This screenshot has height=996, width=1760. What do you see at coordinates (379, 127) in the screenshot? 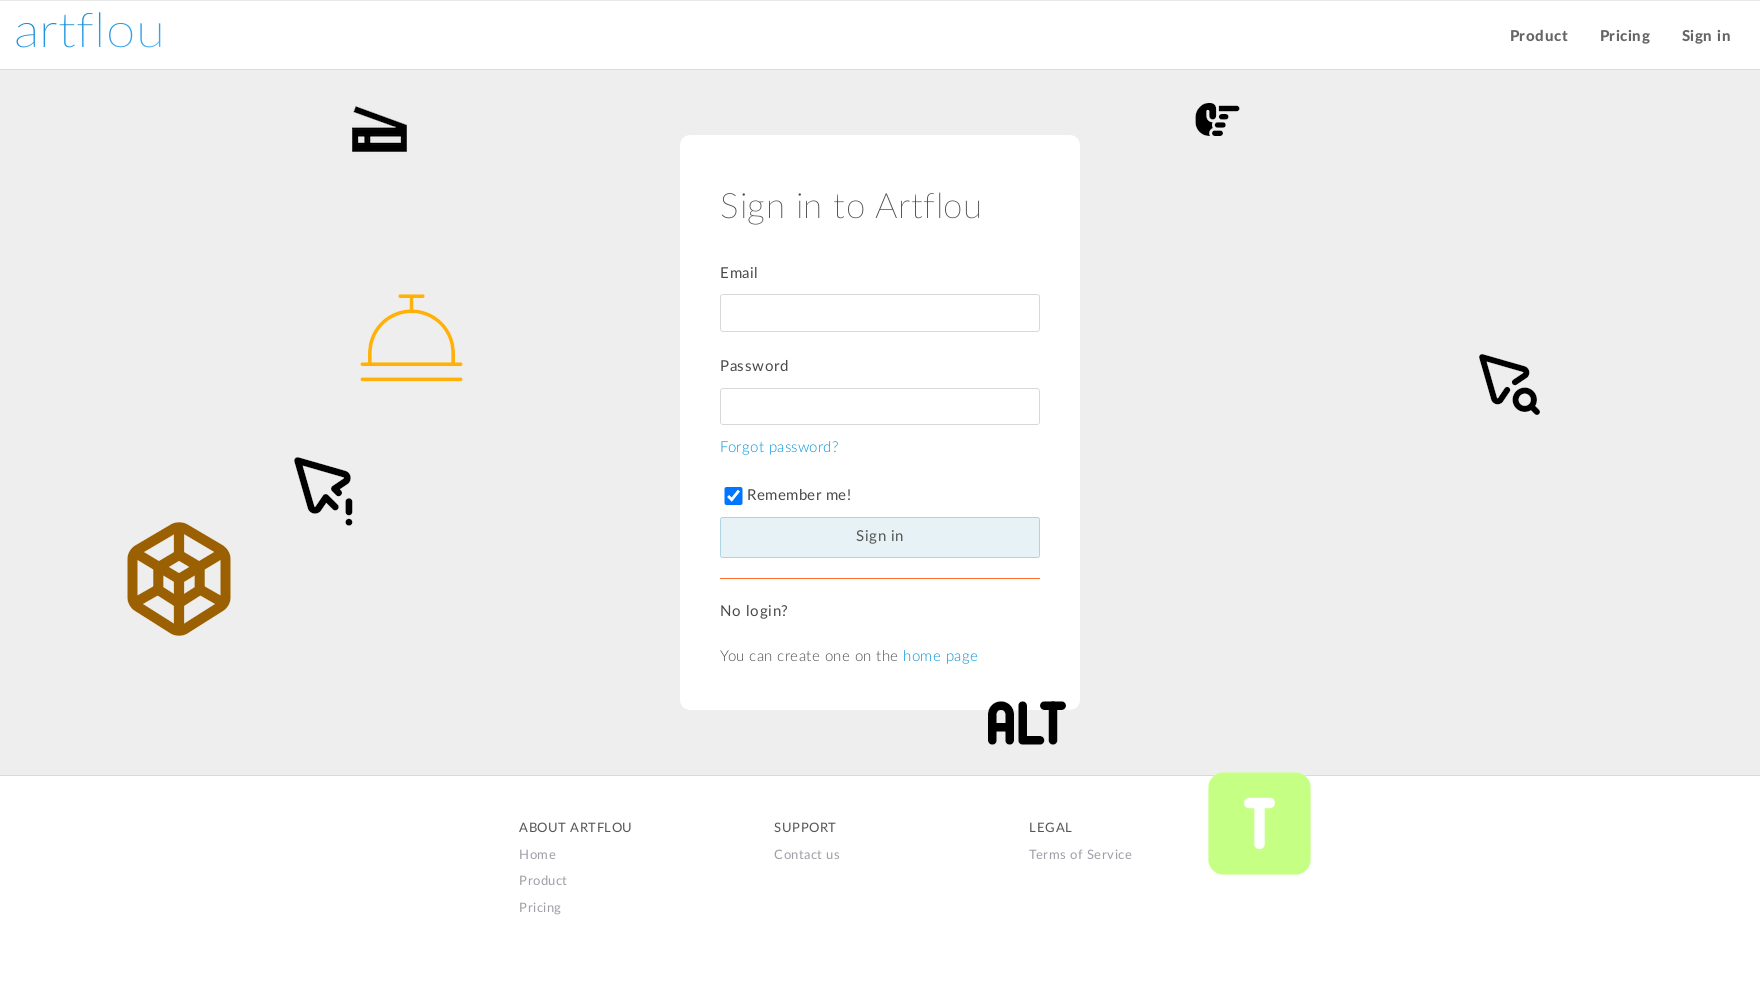
I see `scan a document or image` at bounding box center [379, 127].